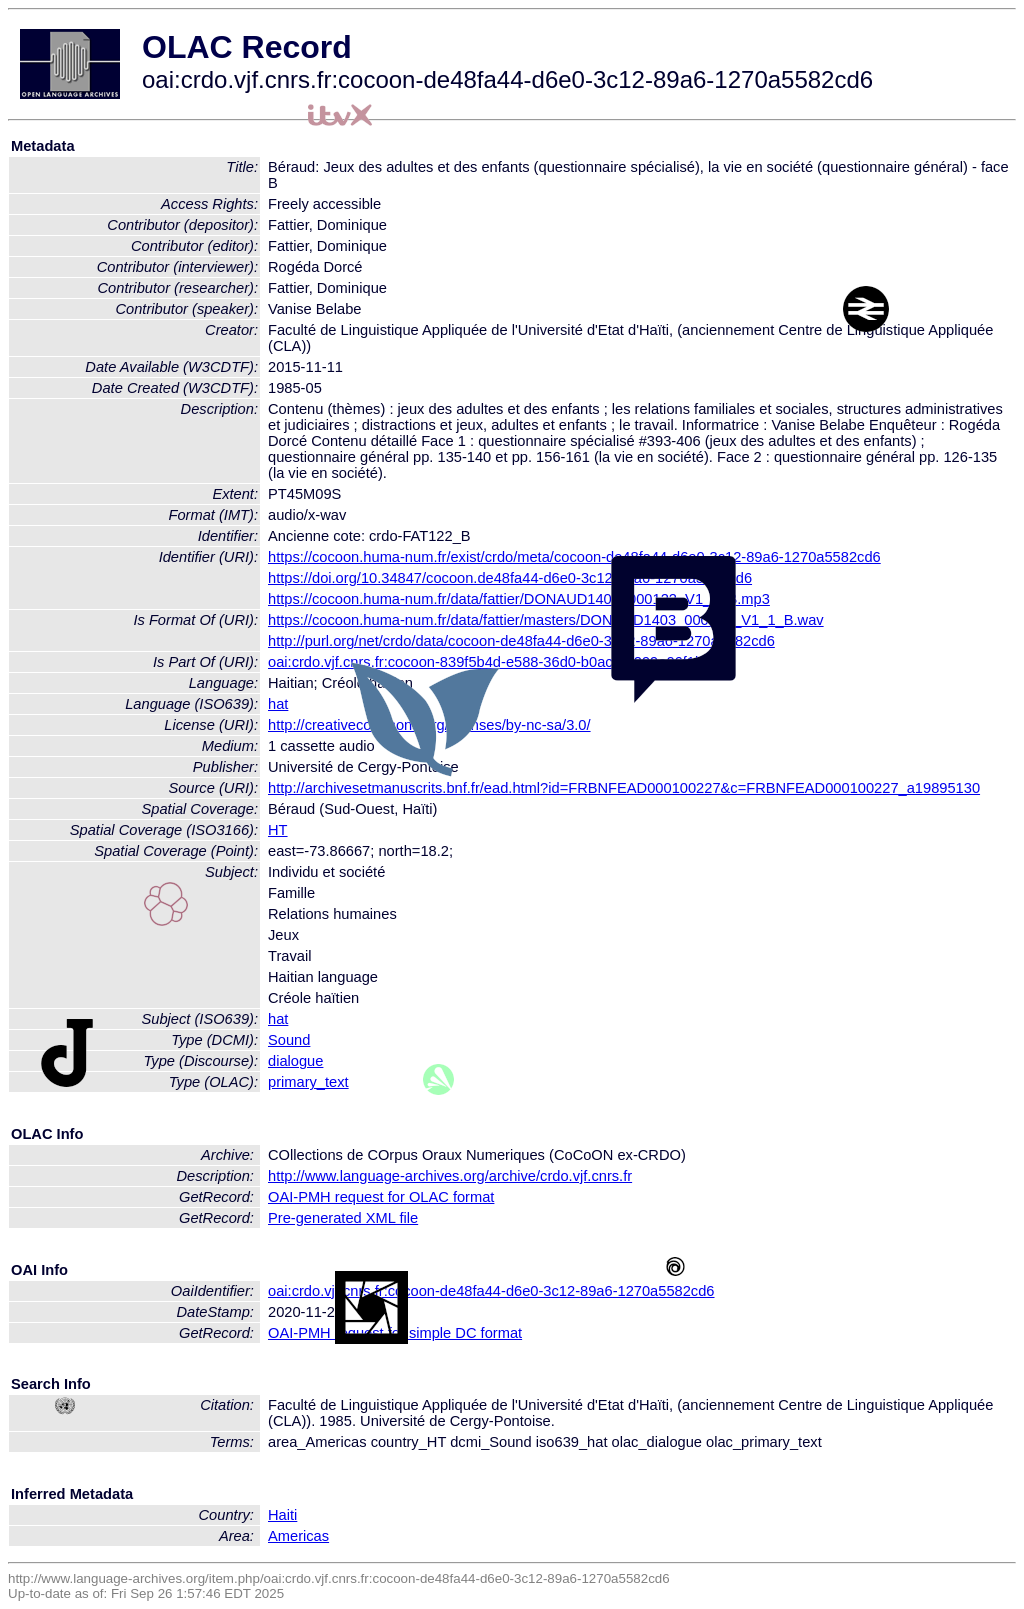  Describe the element at coordinates (673, 629) in the screenshot. I see `open storyblok content management system` at that location.